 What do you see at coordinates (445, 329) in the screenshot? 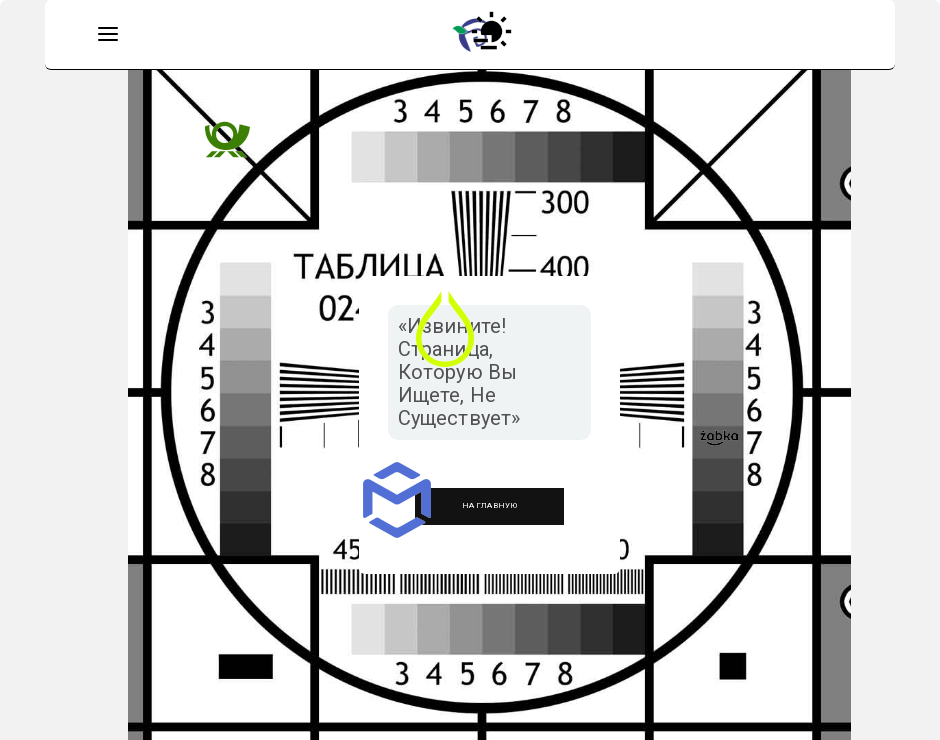
I see `hyprland window manager logo` at bounding box center [445, 329].